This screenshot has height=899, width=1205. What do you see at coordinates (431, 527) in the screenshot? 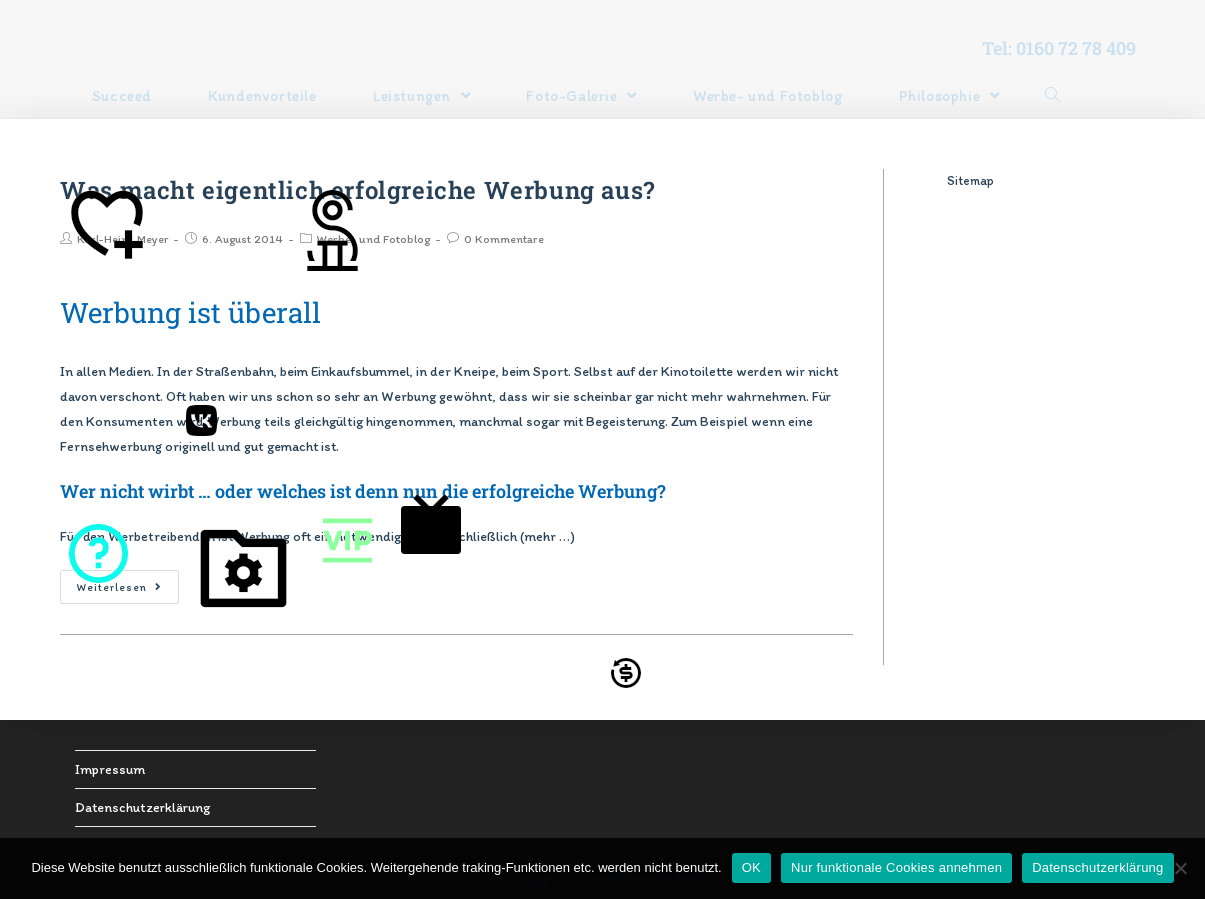
I see `open tv or video streaming app` at bounding box center [431, 527].